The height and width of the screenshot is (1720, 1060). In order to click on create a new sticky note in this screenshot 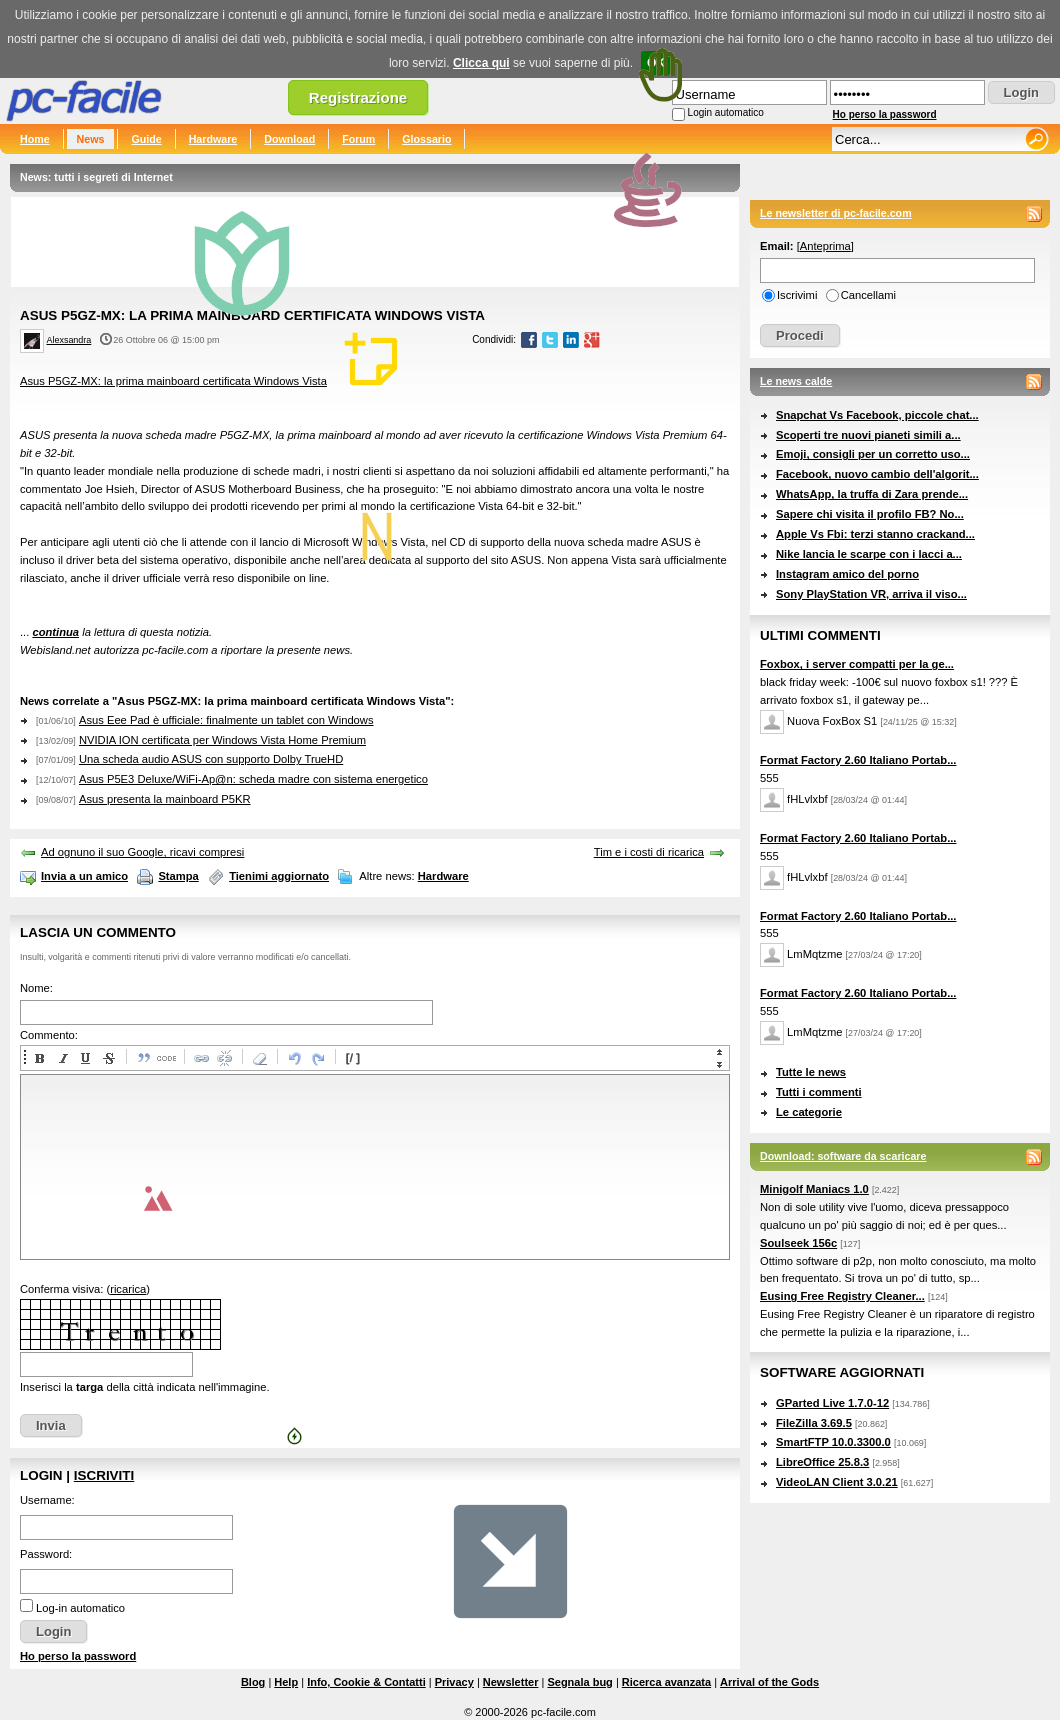, I will do `click(373, 361)`.